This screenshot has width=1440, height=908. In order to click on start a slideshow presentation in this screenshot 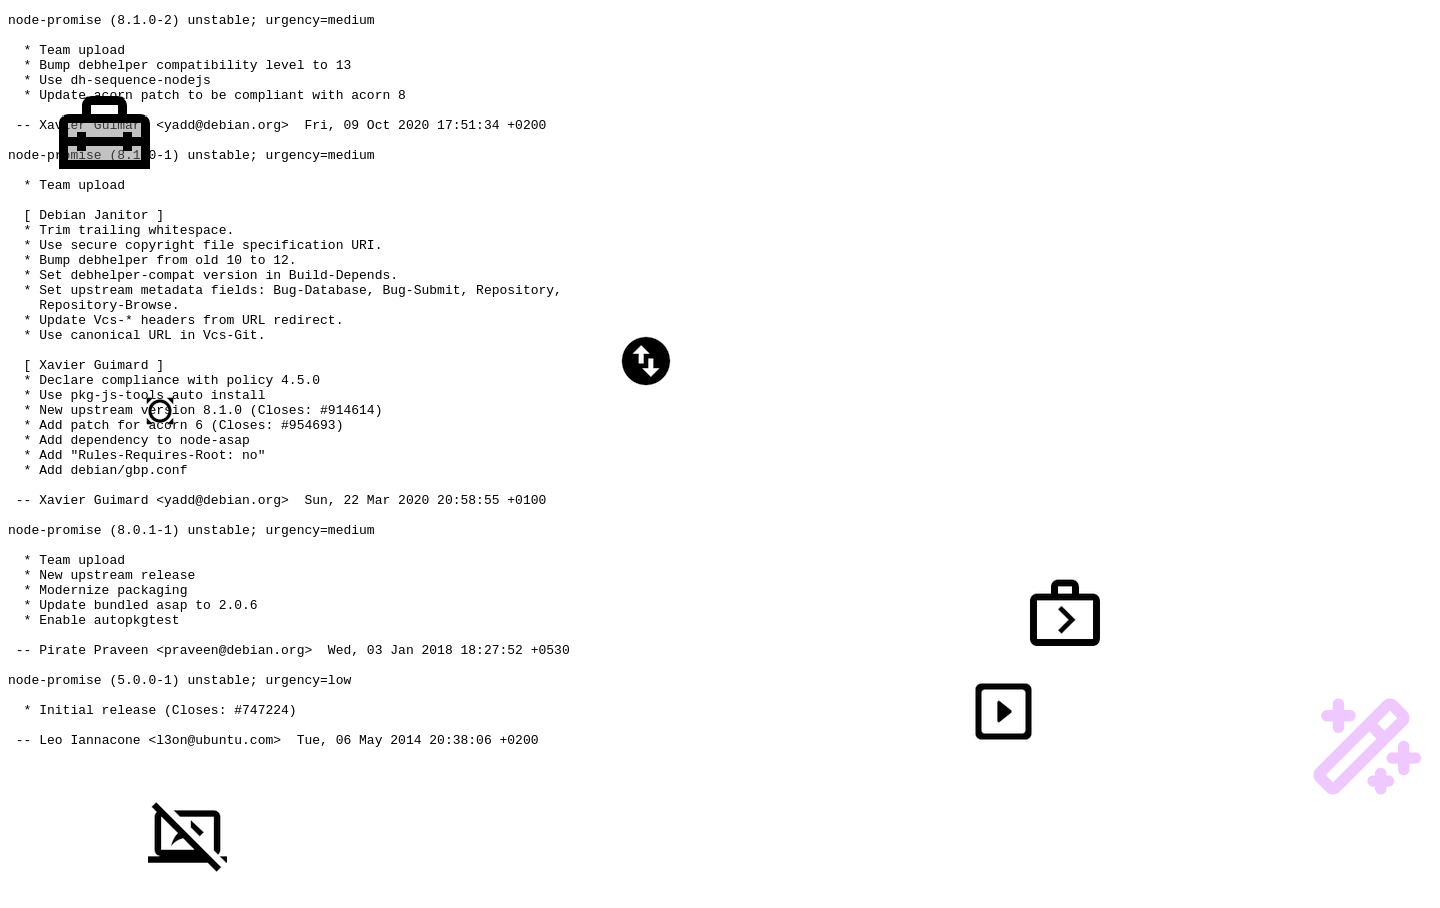, I will do `click(1003, 711)`.